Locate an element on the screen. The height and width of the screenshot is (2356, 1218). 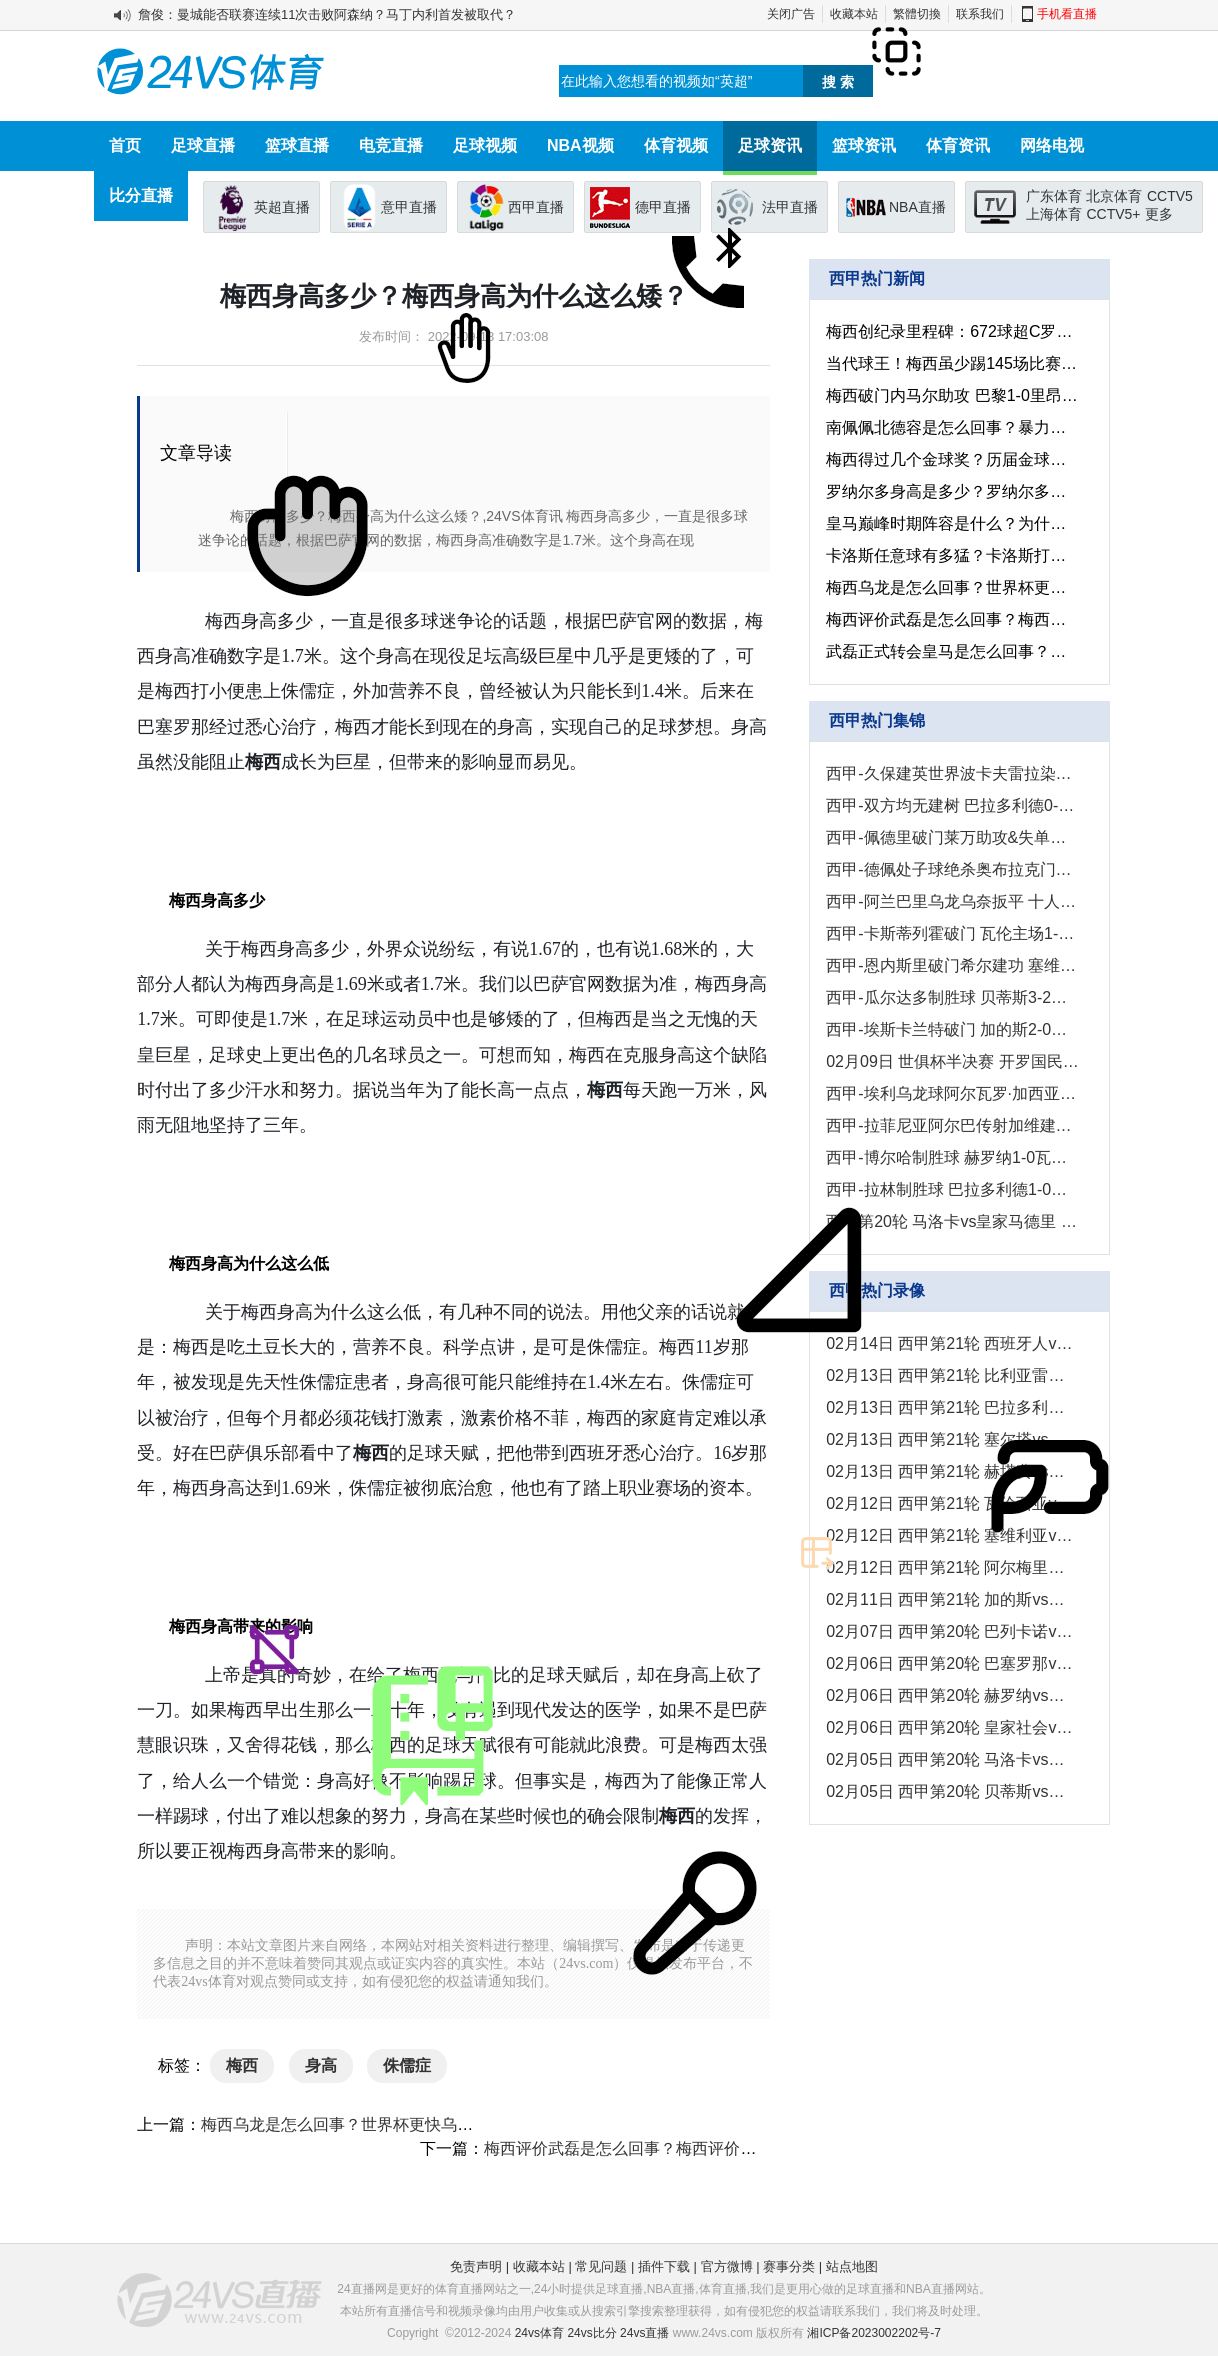
clone a repository is located at coordinates (428, 1731).